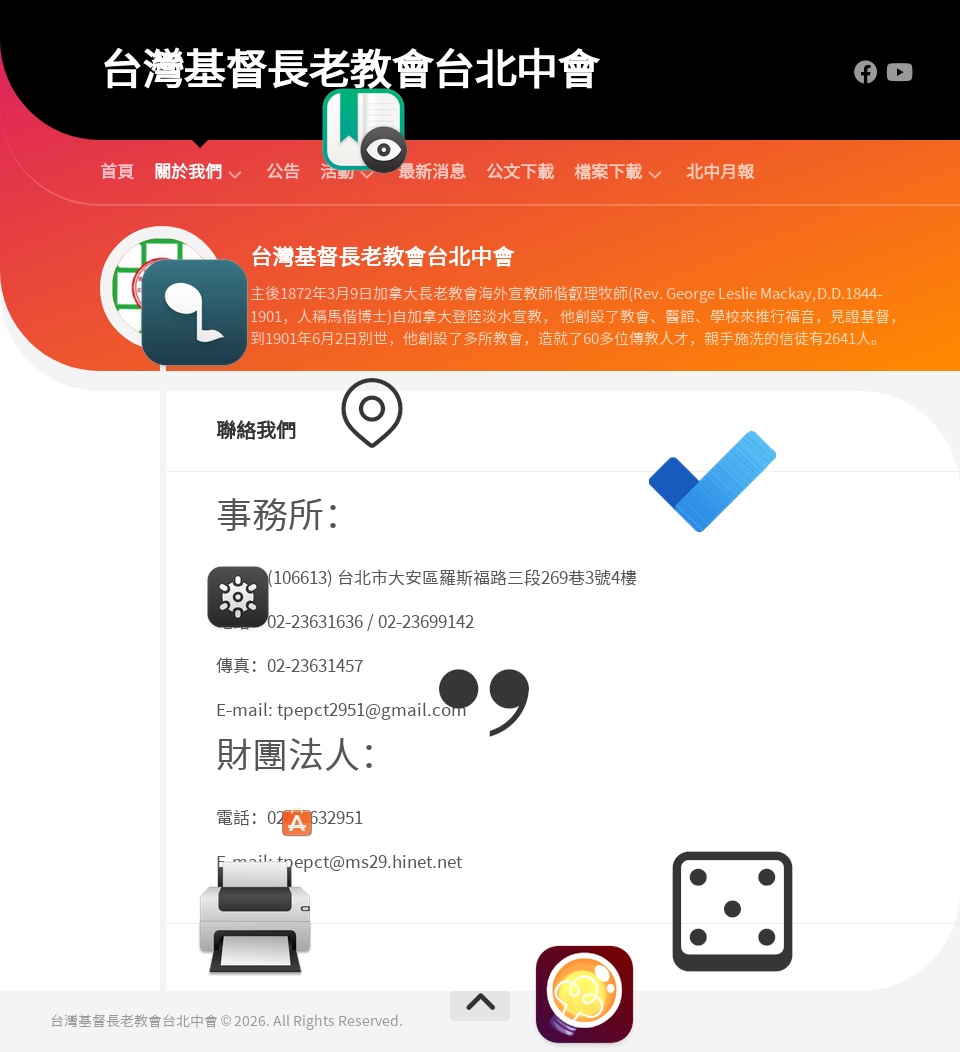 The width and height of the screenshot is (960, 1052). What do you see at coordinates (712, 481) in the screenshot?
I see `open the tasks app` at bounding box center [712, 481].